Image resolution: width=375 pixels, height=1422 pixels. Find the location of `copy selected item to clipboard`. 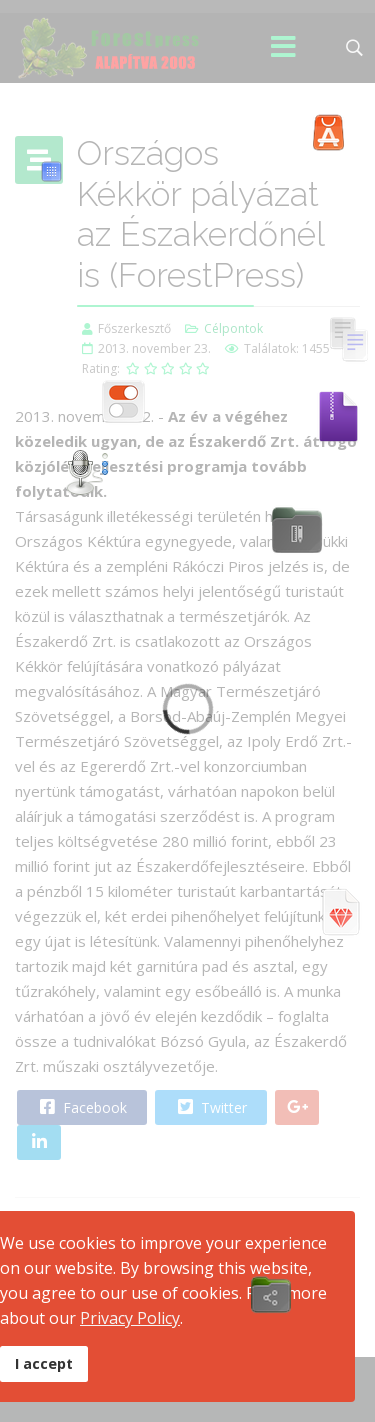

copy selected item to clipboard is located at coordinates (349, 339).